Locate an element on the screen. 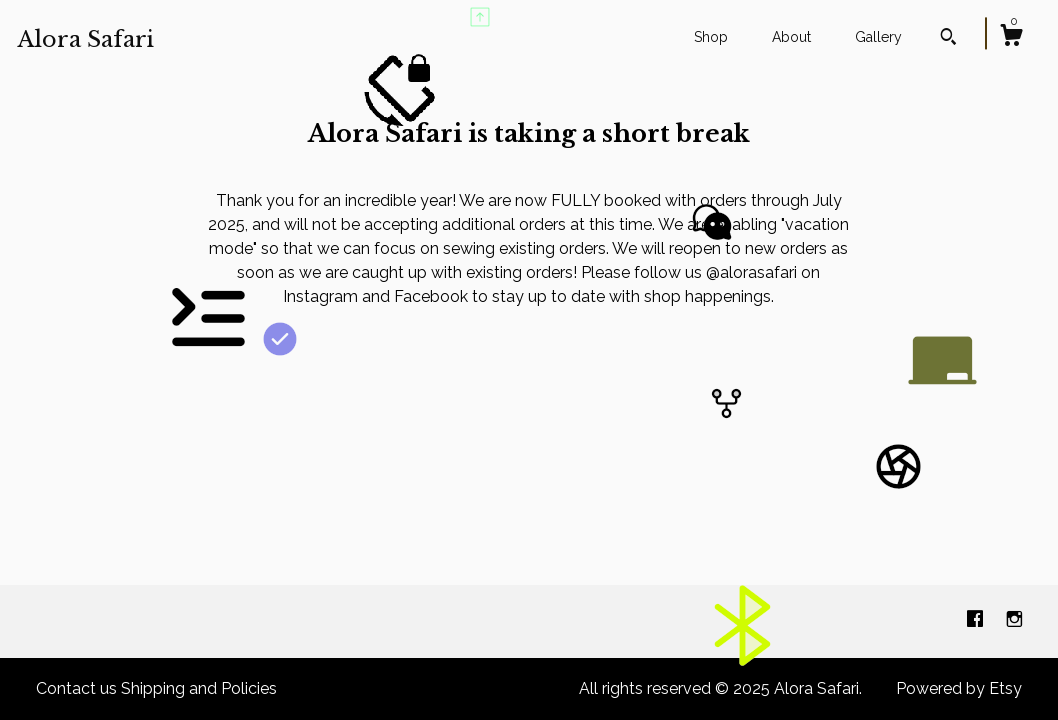  upload a file or content is located at coordinates (480, 17).